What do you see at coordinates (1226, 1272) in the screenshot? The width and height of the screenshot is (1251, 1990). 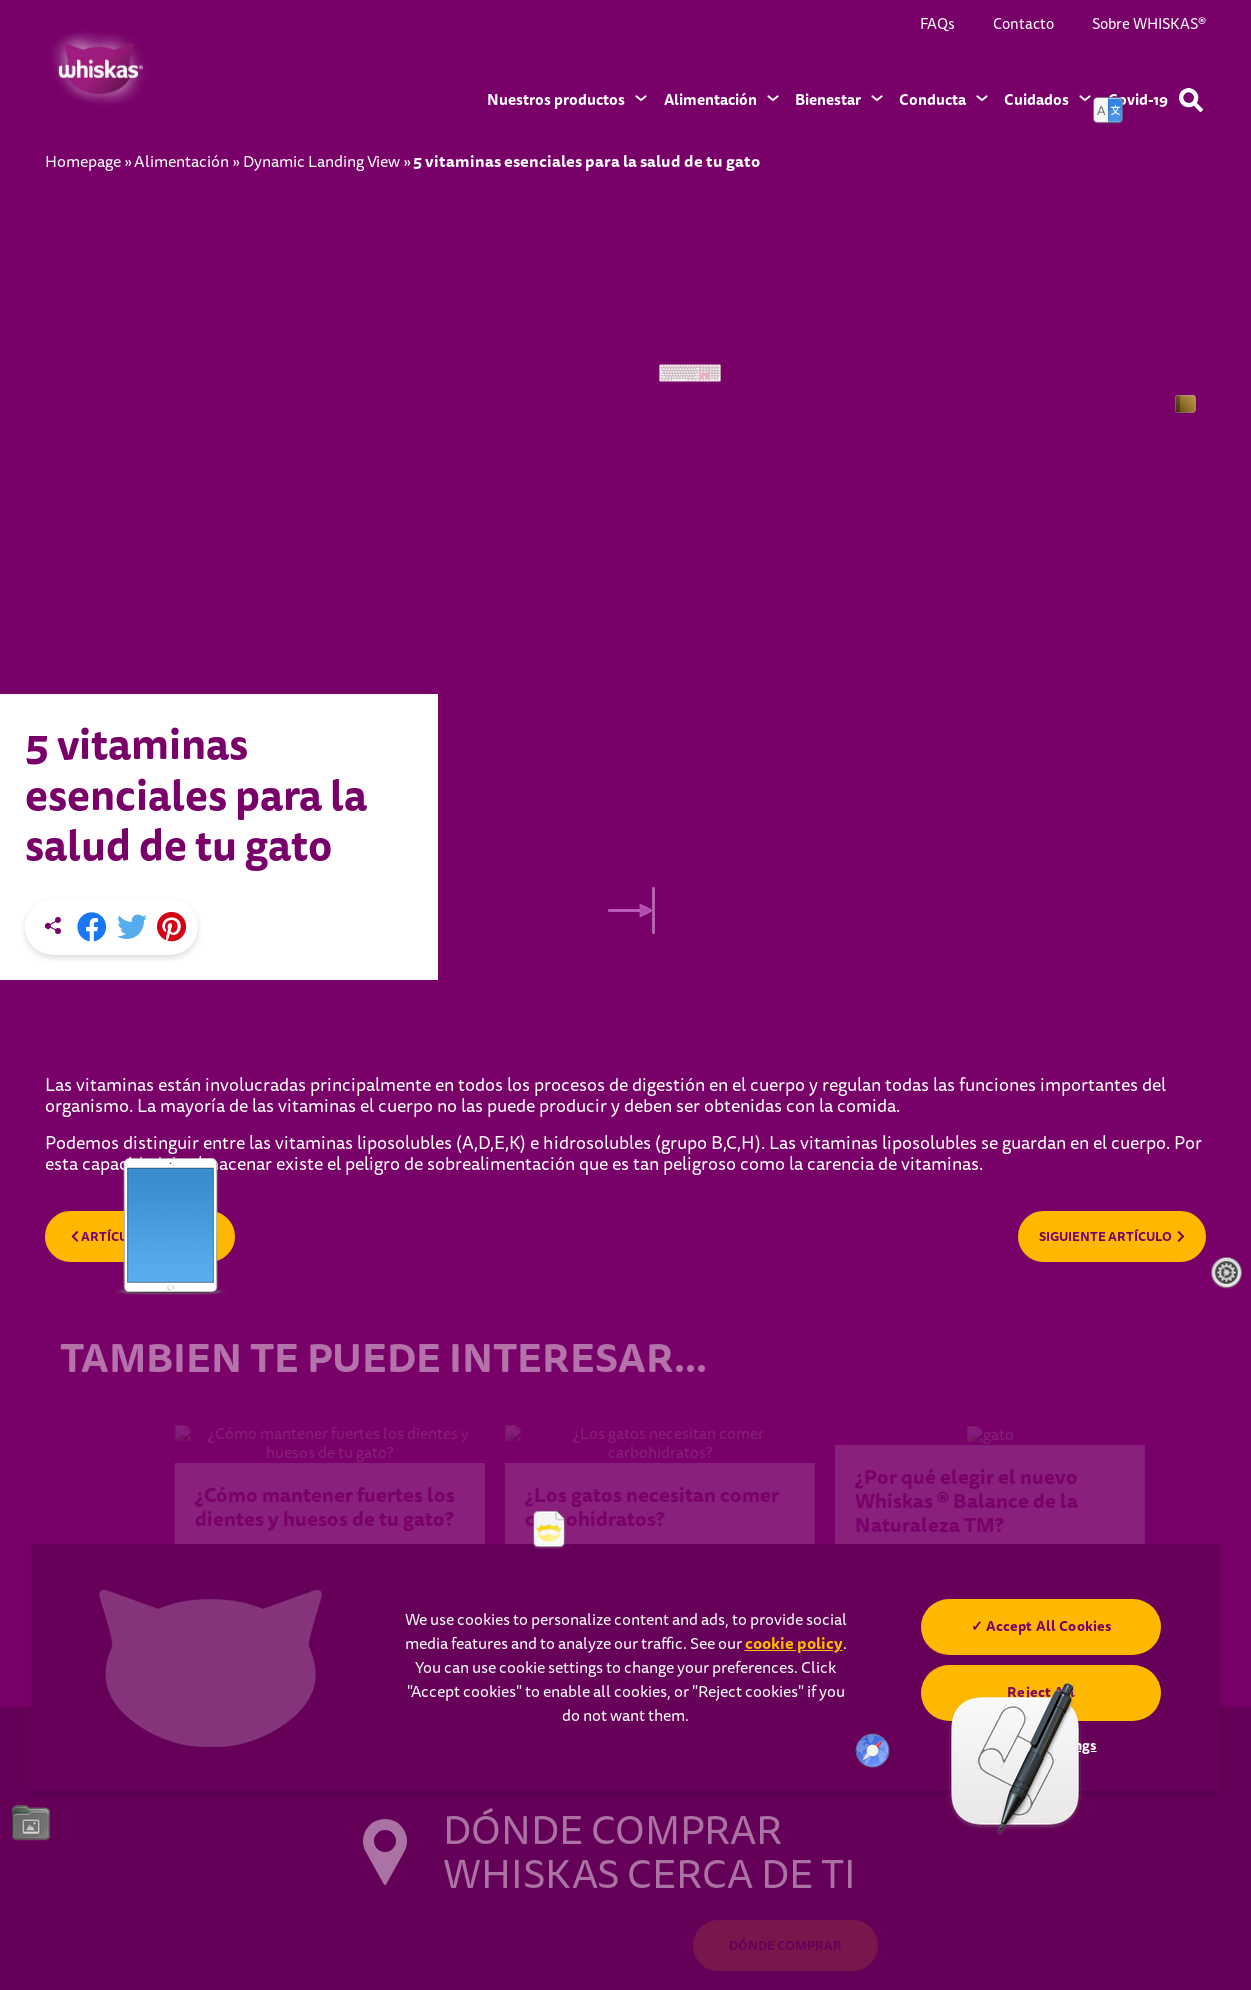 I see `view or edit document properties` at bounding box center [1226, 1272].